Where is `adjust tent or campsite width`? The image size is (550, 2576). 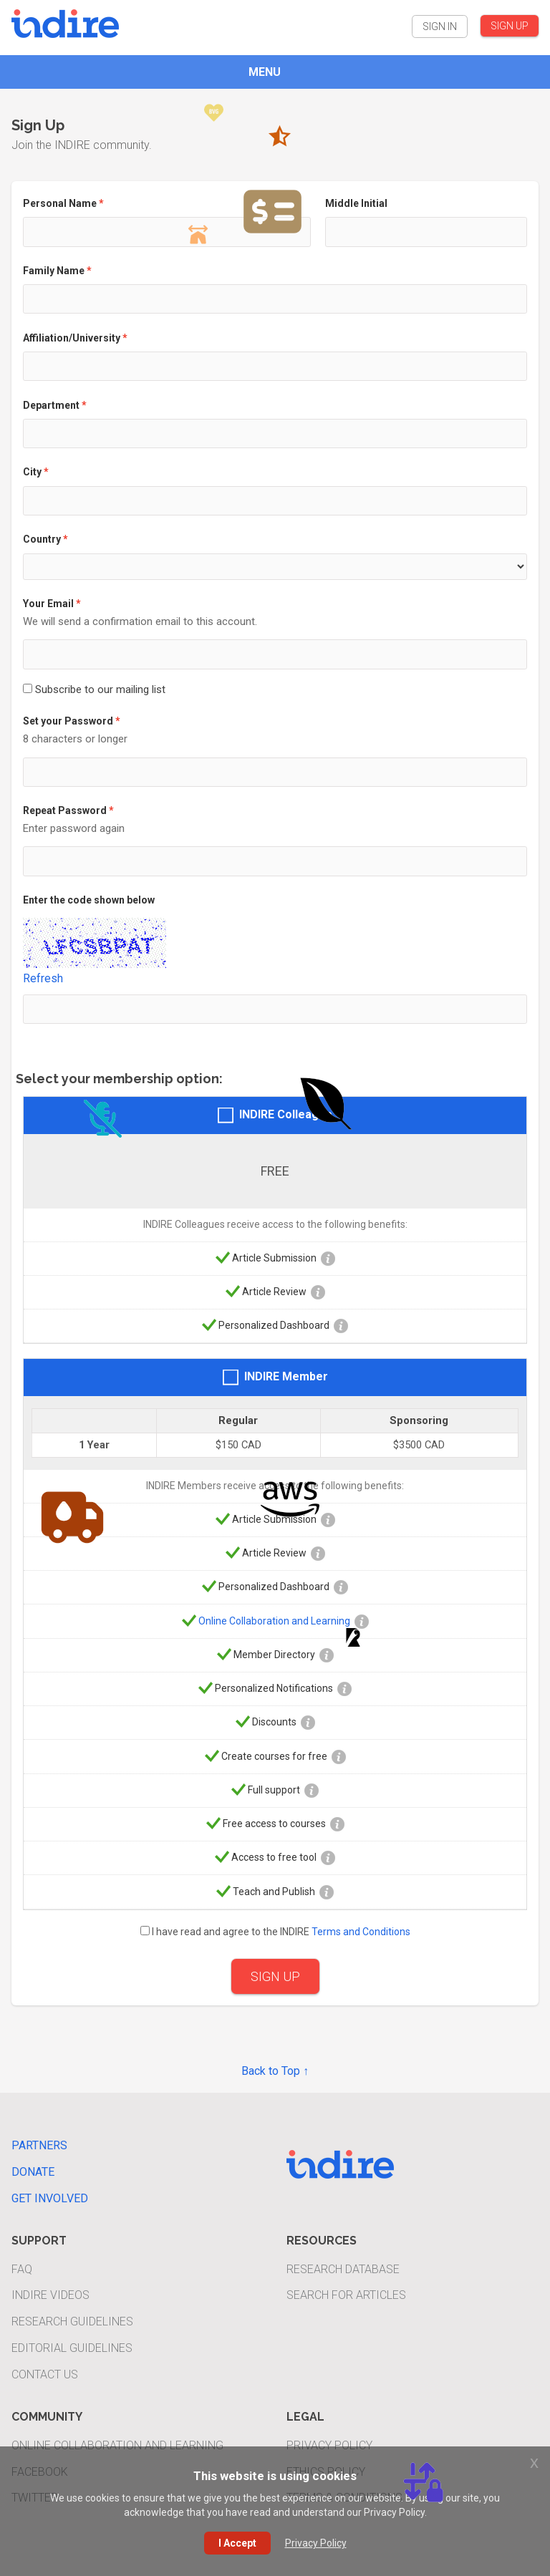 adjust tent or campsite width is located at coordinates (198, 234).